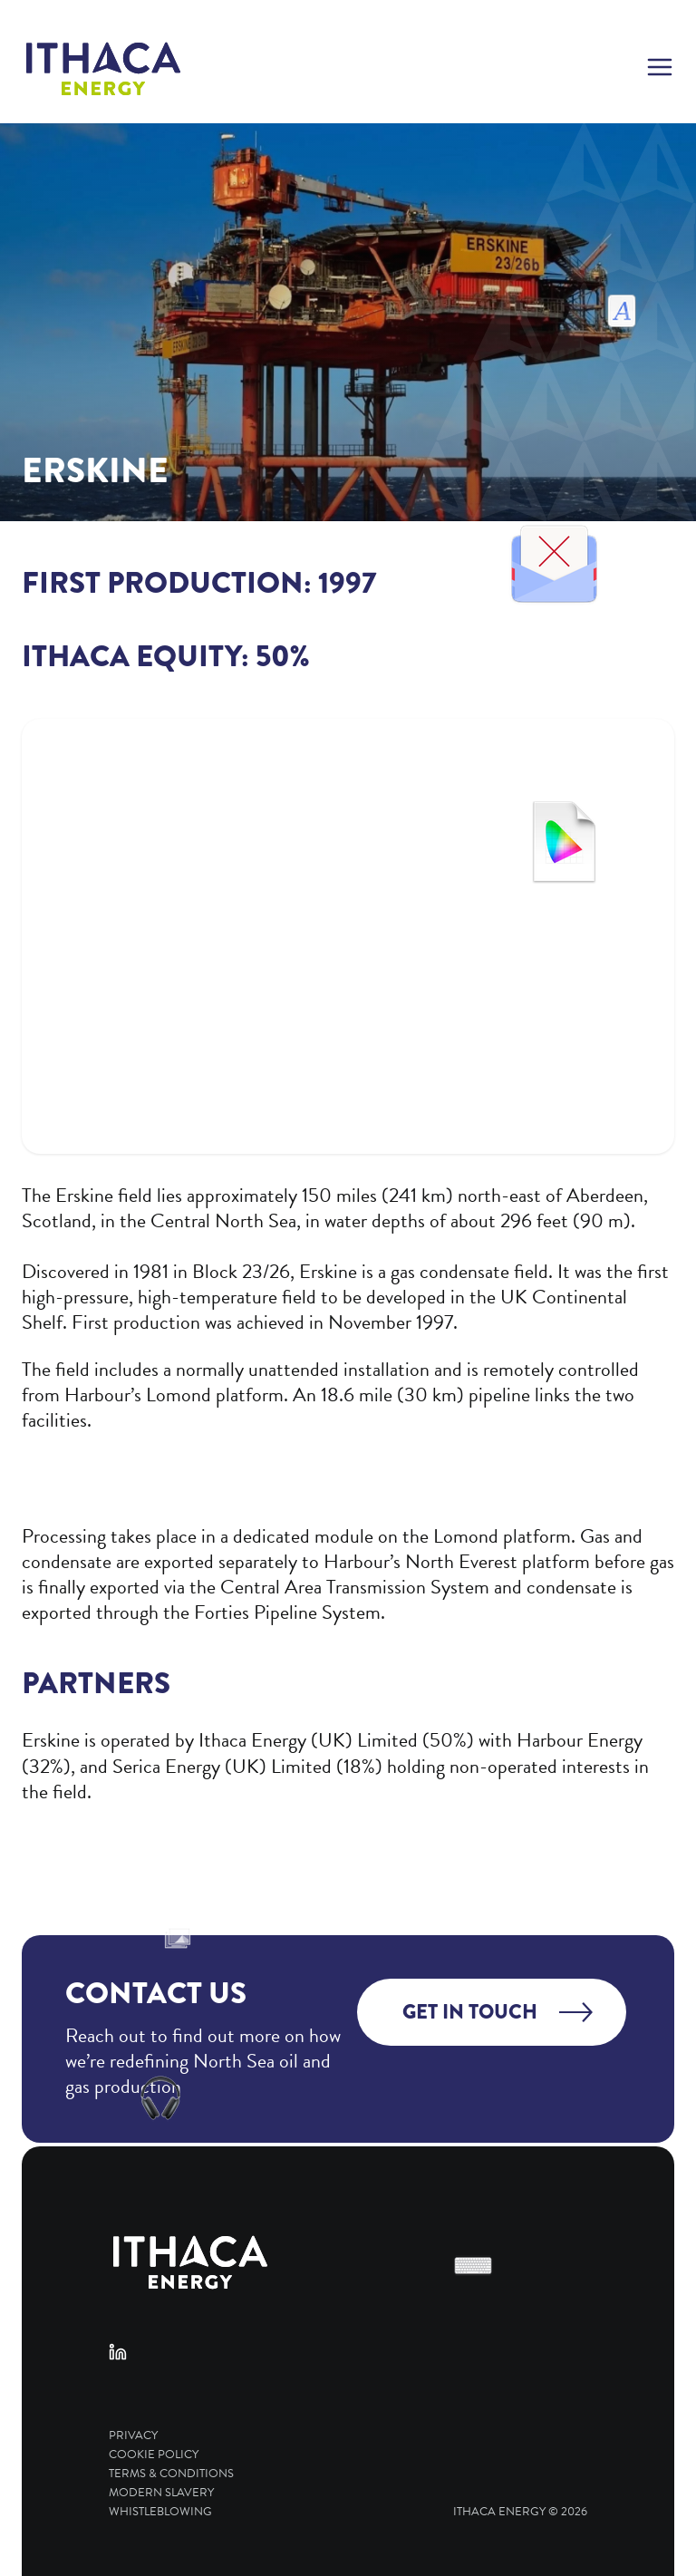 This screenshot has width=696, height=2576. Describe the element at coordinates (564, 843) in the screenshot. I see `color profile document for color management` at that location.